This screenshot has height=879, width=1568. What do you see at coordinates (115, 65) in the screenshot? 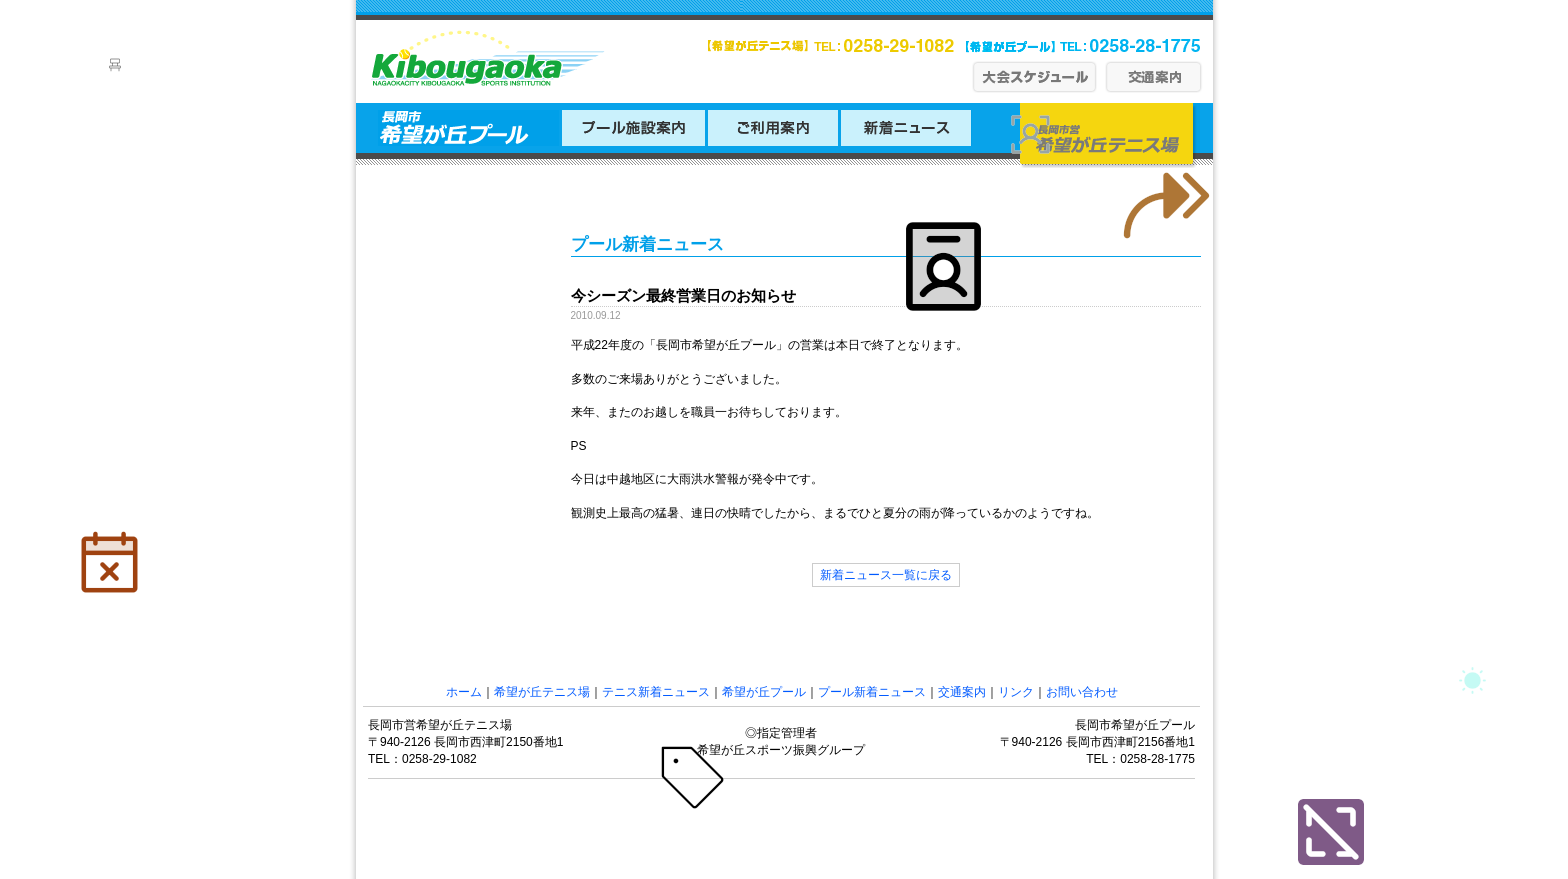
I see `browse furniture or seating options` at bounding box center [115, 65].